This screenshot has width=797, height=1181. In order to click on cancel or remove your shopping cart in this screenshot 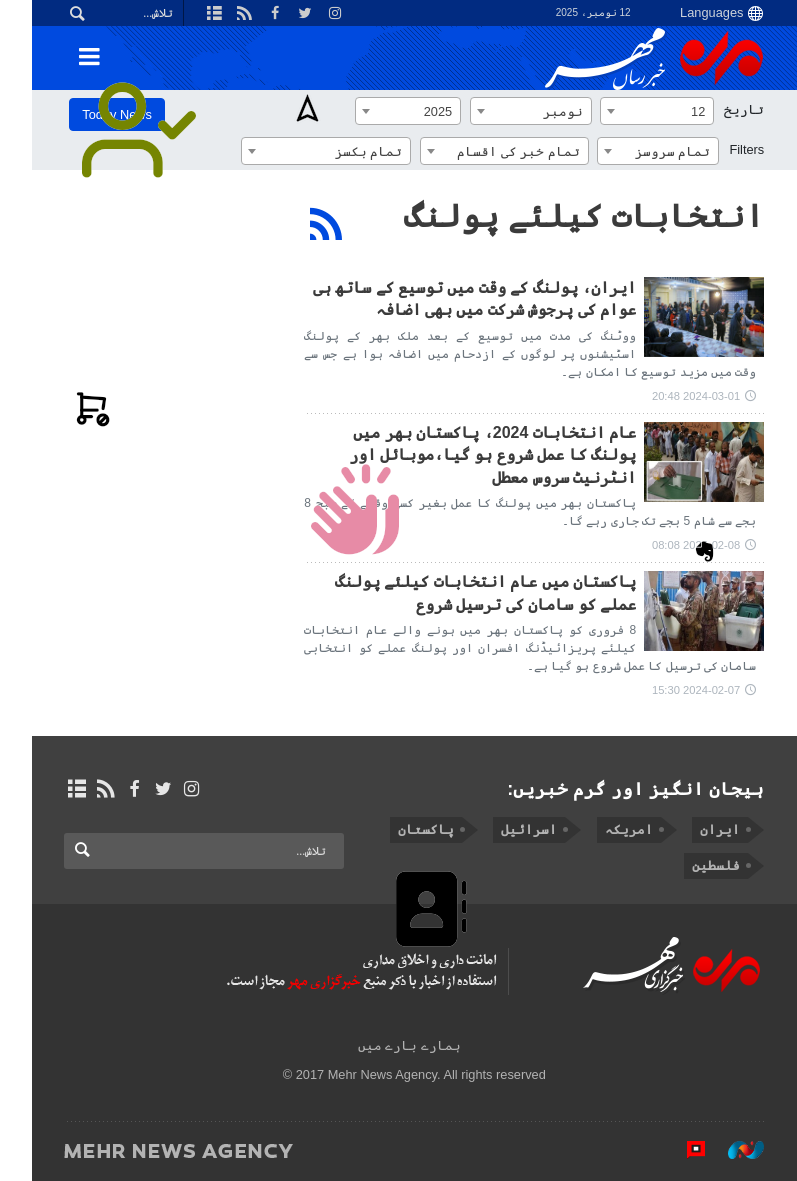, I will do `click(91, 408)`.